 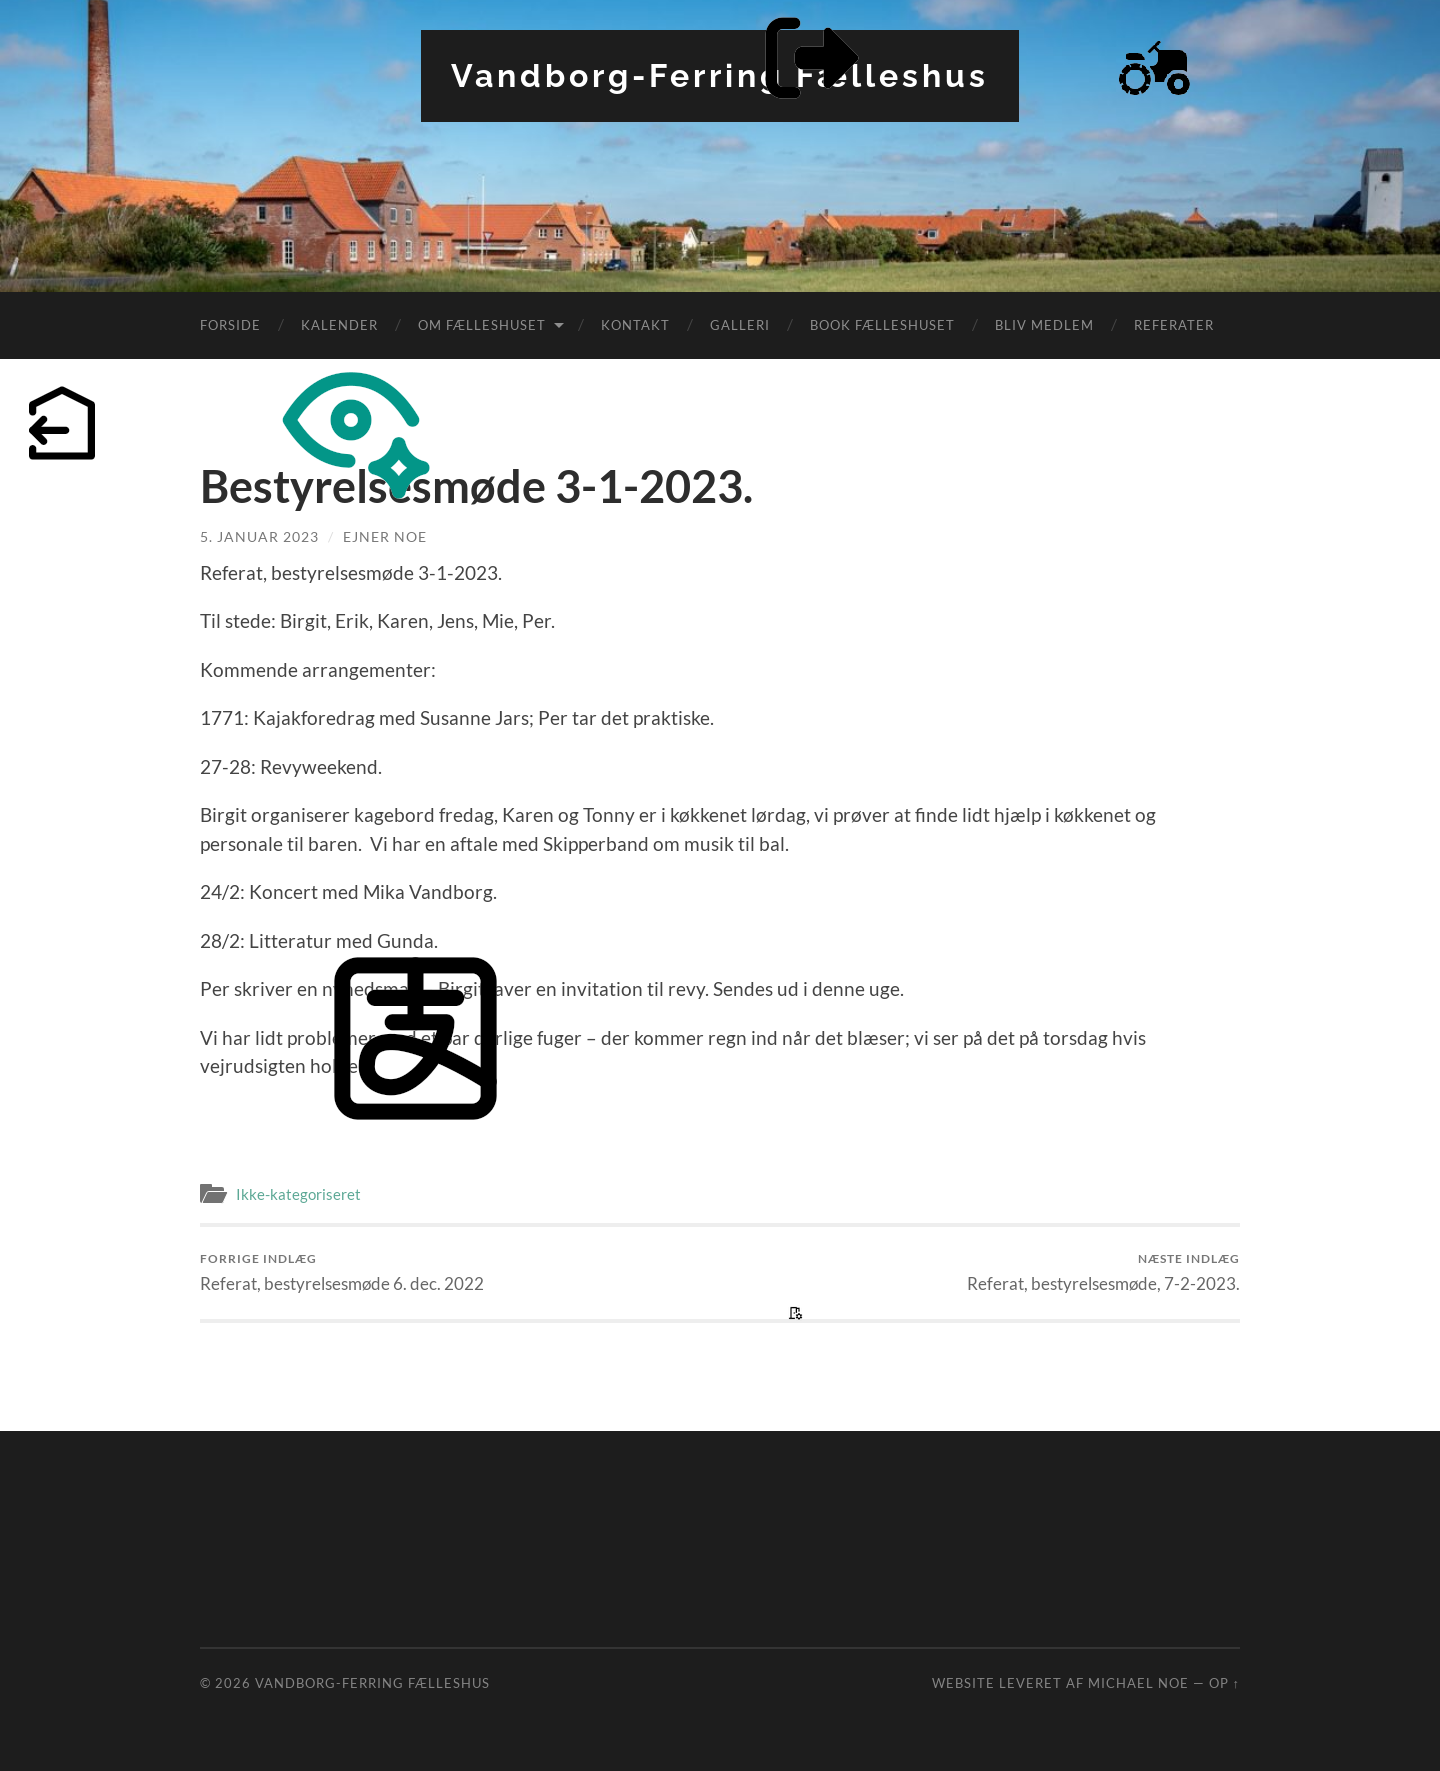 I want to click on transfer data out of home storage, so click(x=62, y=423).